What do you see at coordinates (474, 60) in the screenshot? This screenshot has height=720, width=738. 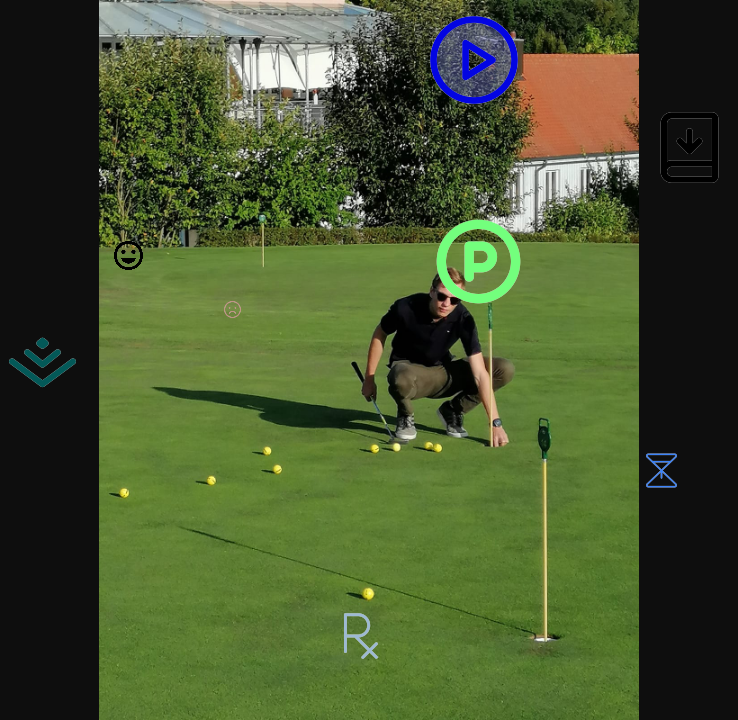 I see `play media or video content` at bounding box center [474, 60].